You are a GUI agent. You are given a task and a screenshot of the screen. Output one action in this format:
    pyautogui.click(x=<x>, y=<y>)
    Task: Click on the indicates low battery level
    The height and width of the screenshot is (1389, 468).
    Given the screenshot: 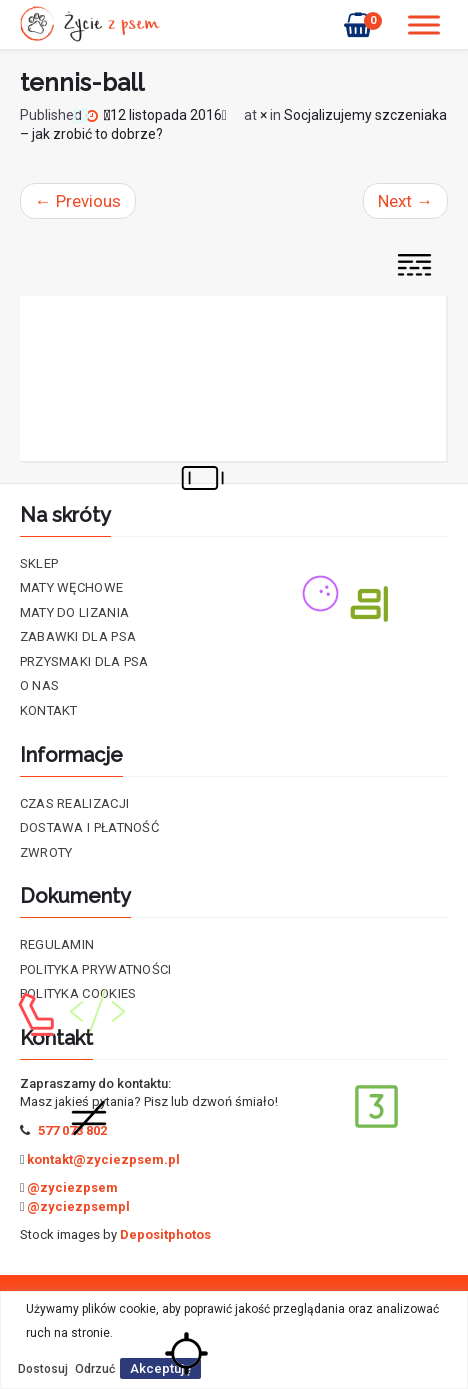 What is the action you would take?
    pyautogui.click(x=202, y=478)
    